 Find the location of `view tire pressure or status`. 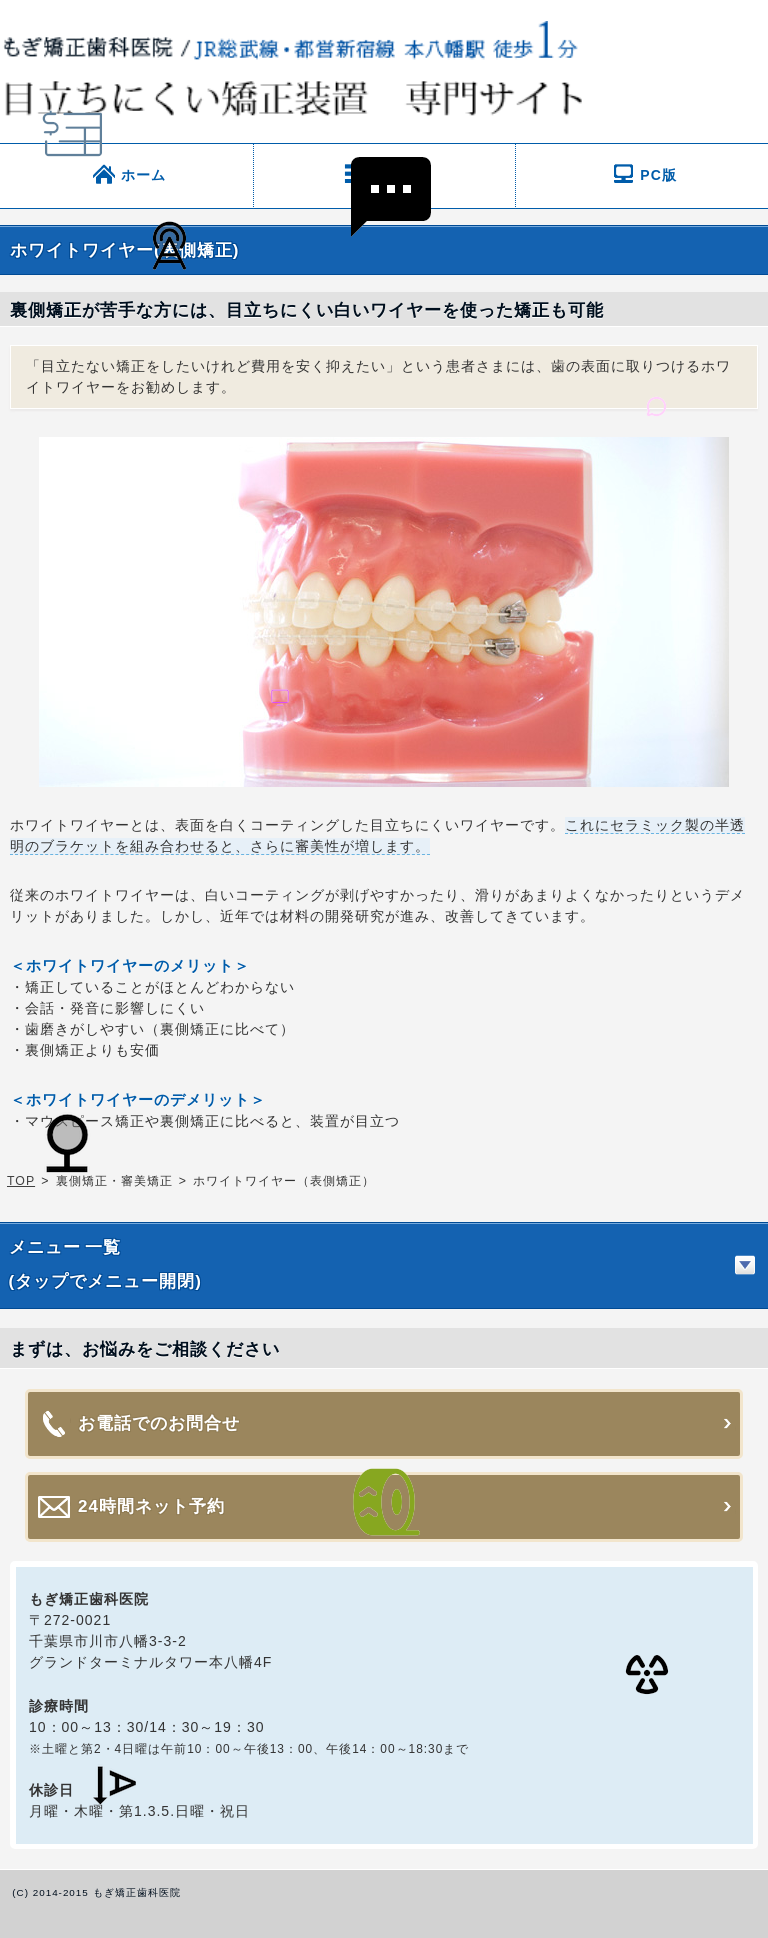

view tire pressure or status is located at coordinates (384, 1502).